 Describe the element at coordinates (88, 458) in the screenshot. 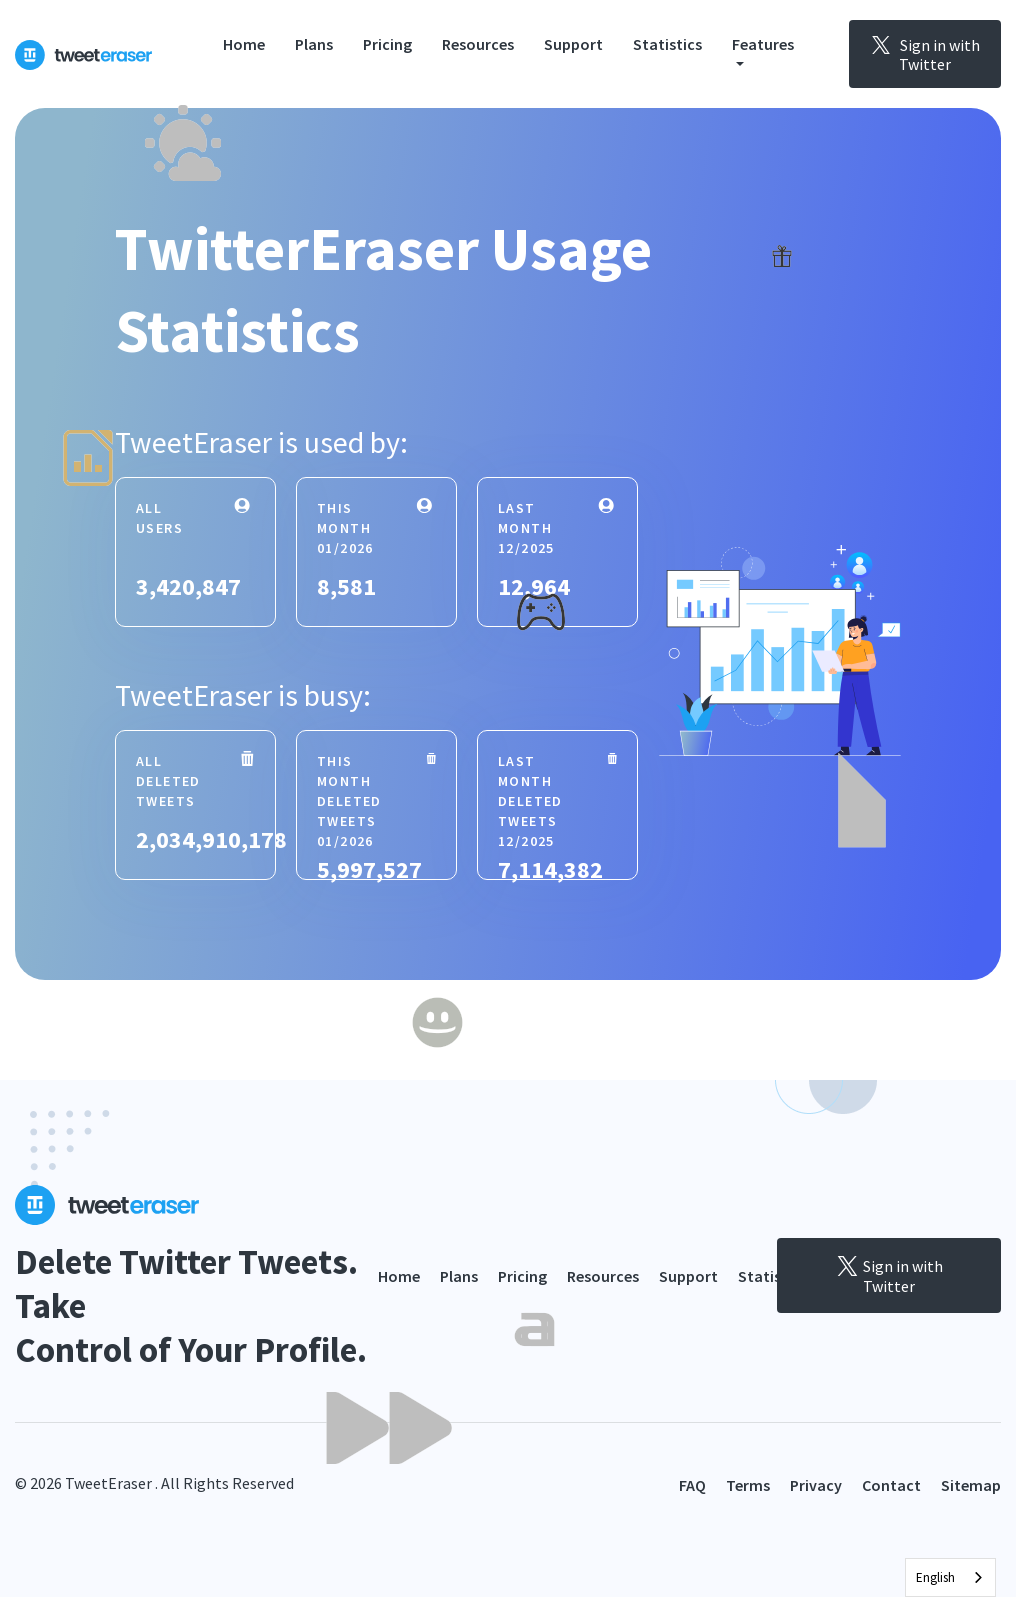

I see `open LibreOffice Calc spreadsheet application` at that location.